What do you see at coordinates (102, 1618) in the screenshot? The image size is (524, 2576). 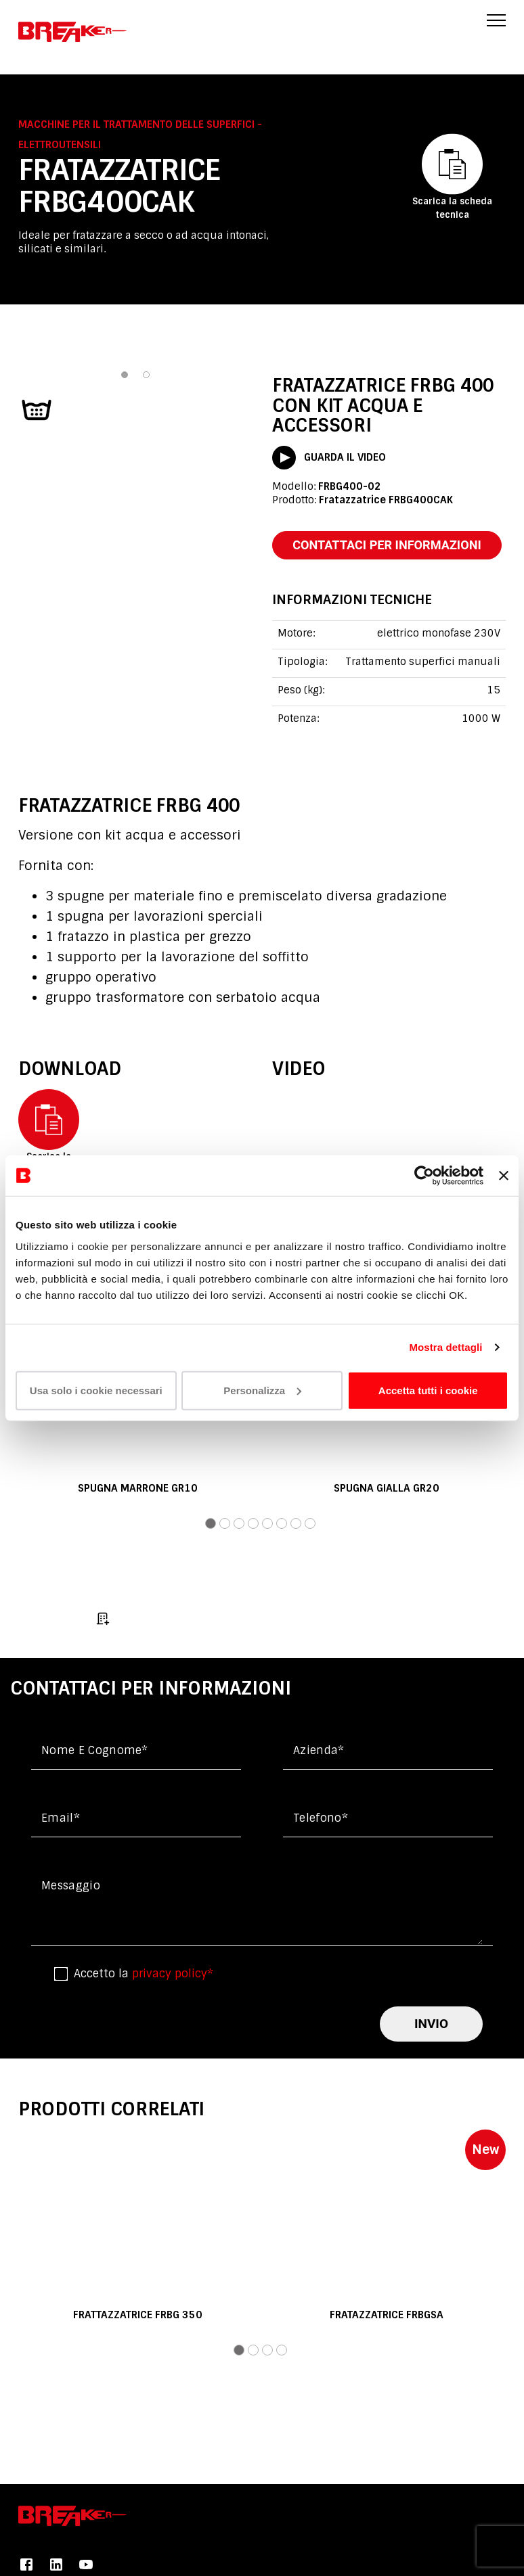 I see `add a new building or property` at bounding box center [102, 1618].